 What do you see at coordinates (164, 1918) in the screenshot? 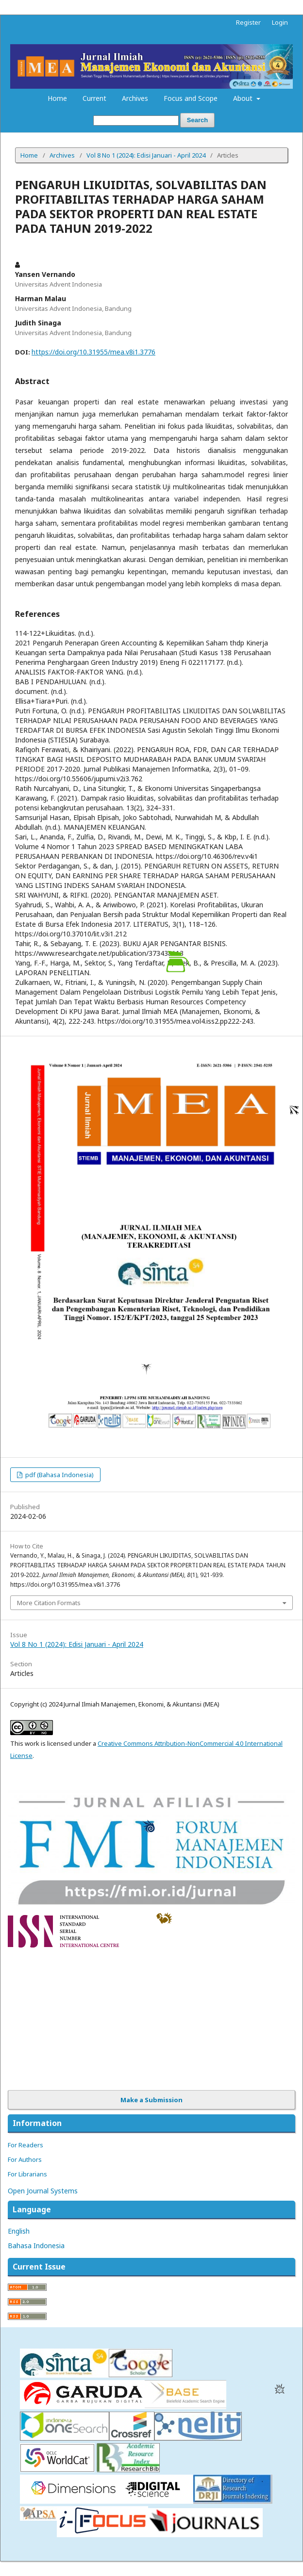
I see `kick attack action in a game` at bounding box center [164, 1918].